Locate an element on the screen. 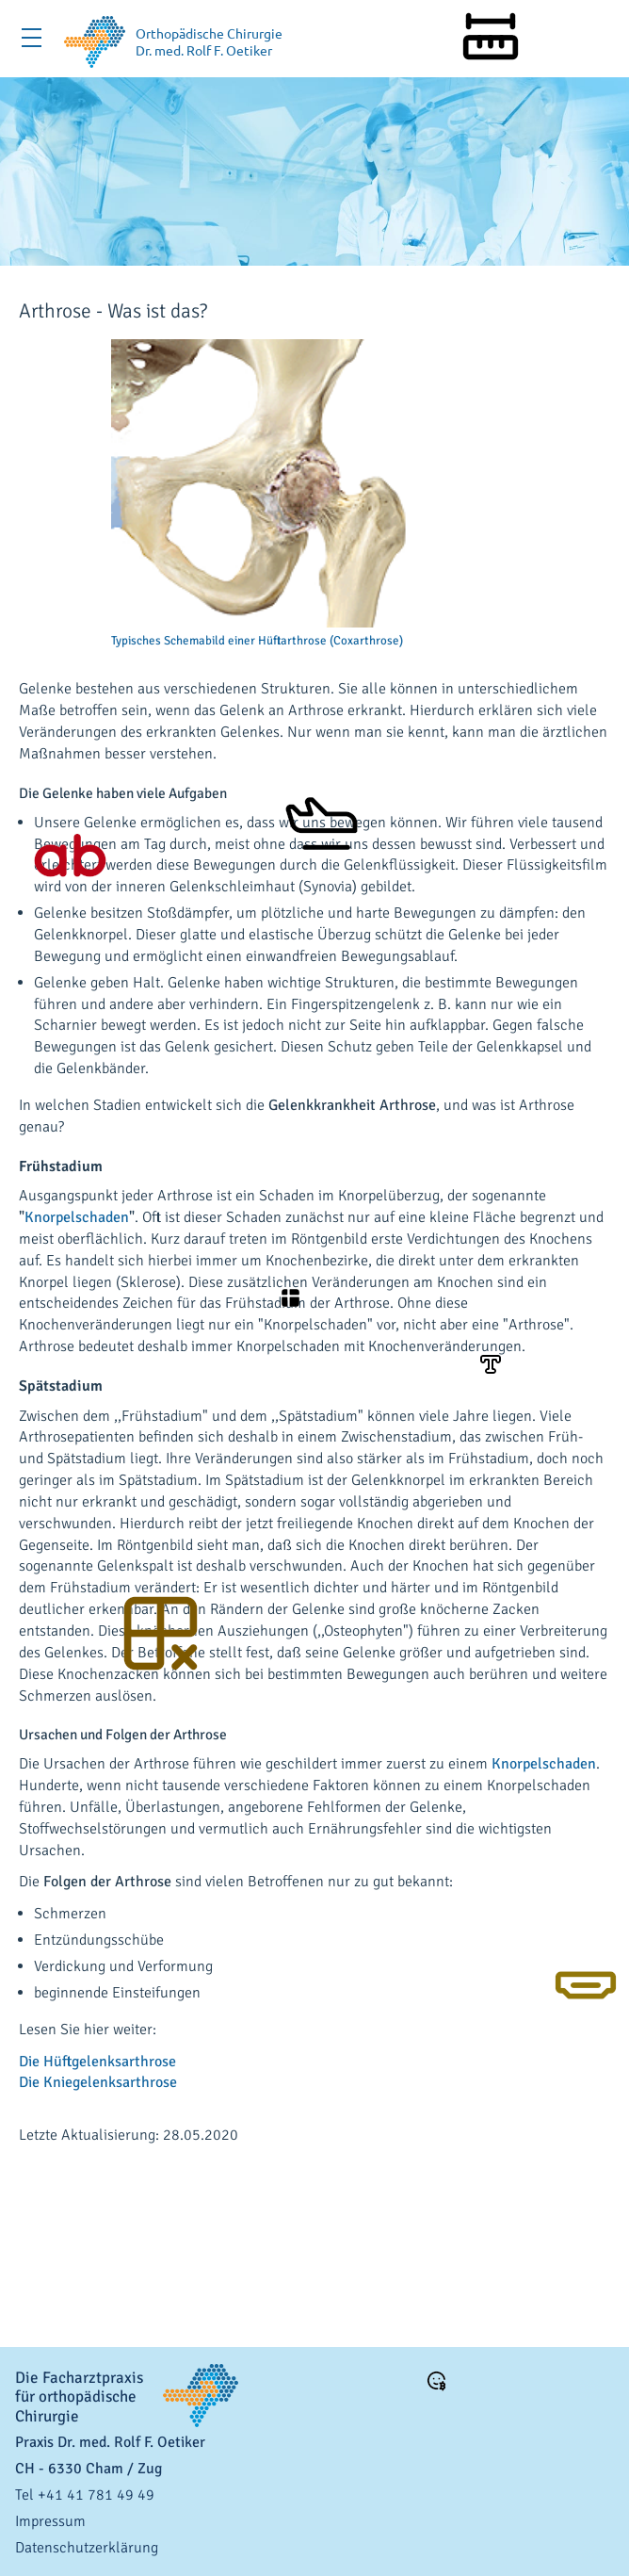 This screenshot has width=629, height=2576. flight status: in progress is located at coordinates (321, 821).